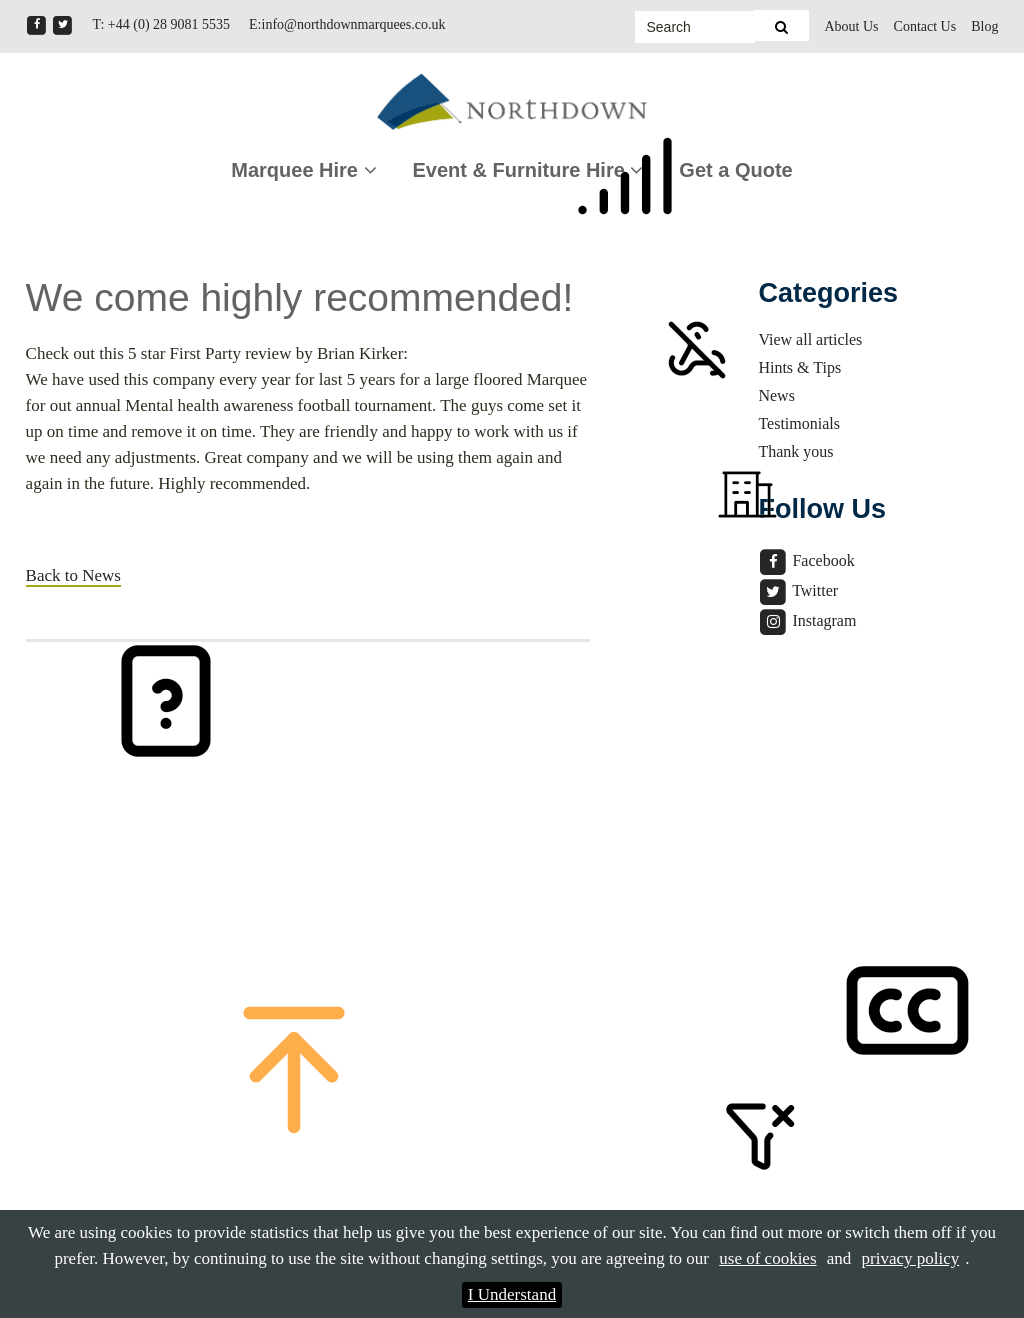  Describe the element at coordinates (166, 701) in the screenshot. I see `unknown or unrecognized device detected` at that location.